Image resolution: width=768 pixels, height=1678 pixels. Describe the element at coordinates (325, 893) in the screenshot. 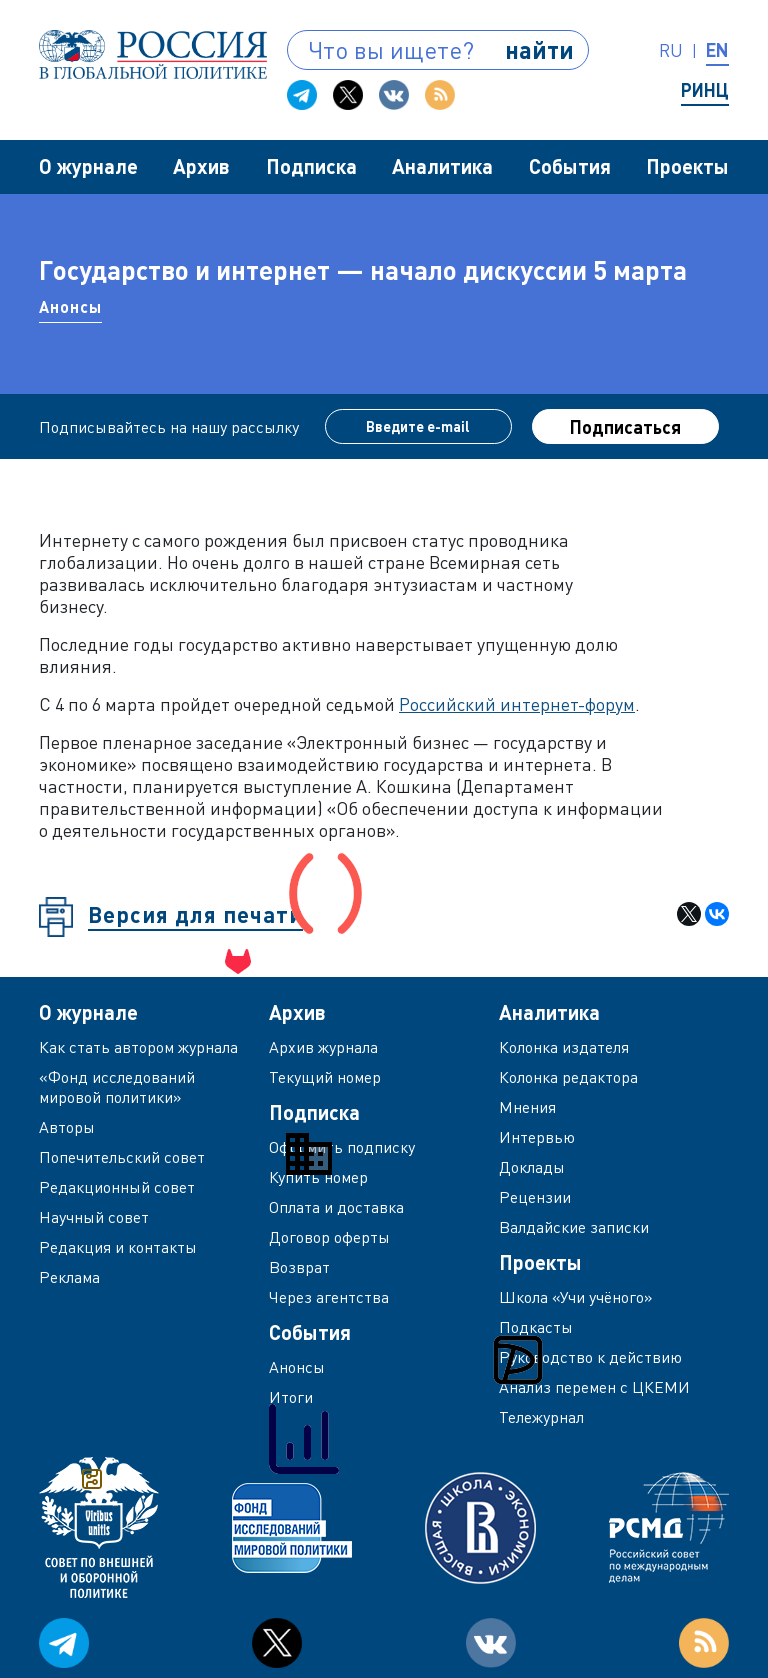

I see `insert parentheses or brackets in text` at that location.